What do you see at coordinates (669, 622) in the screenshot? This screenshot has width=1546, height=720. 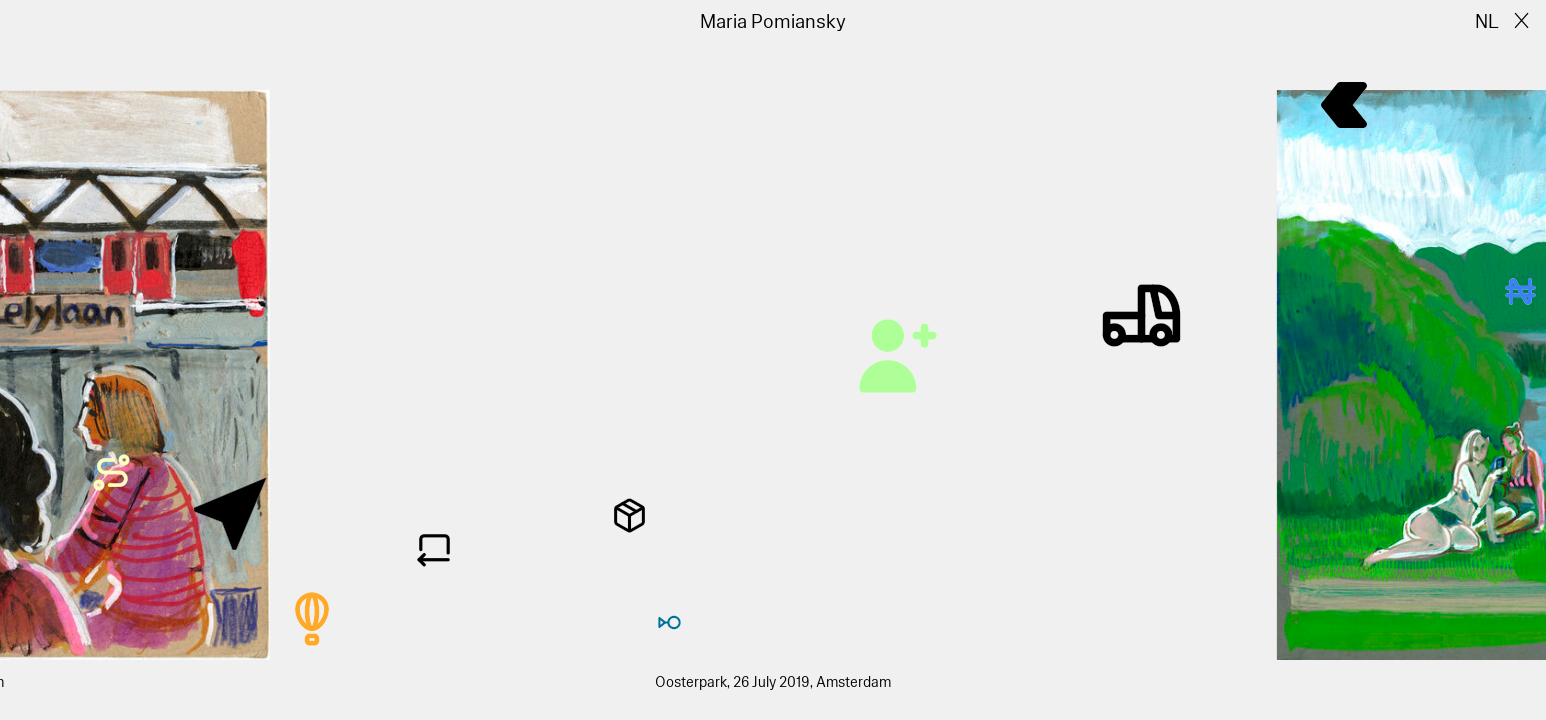 I see `select third gender or non-binary option` at bounding box center [669, 622].